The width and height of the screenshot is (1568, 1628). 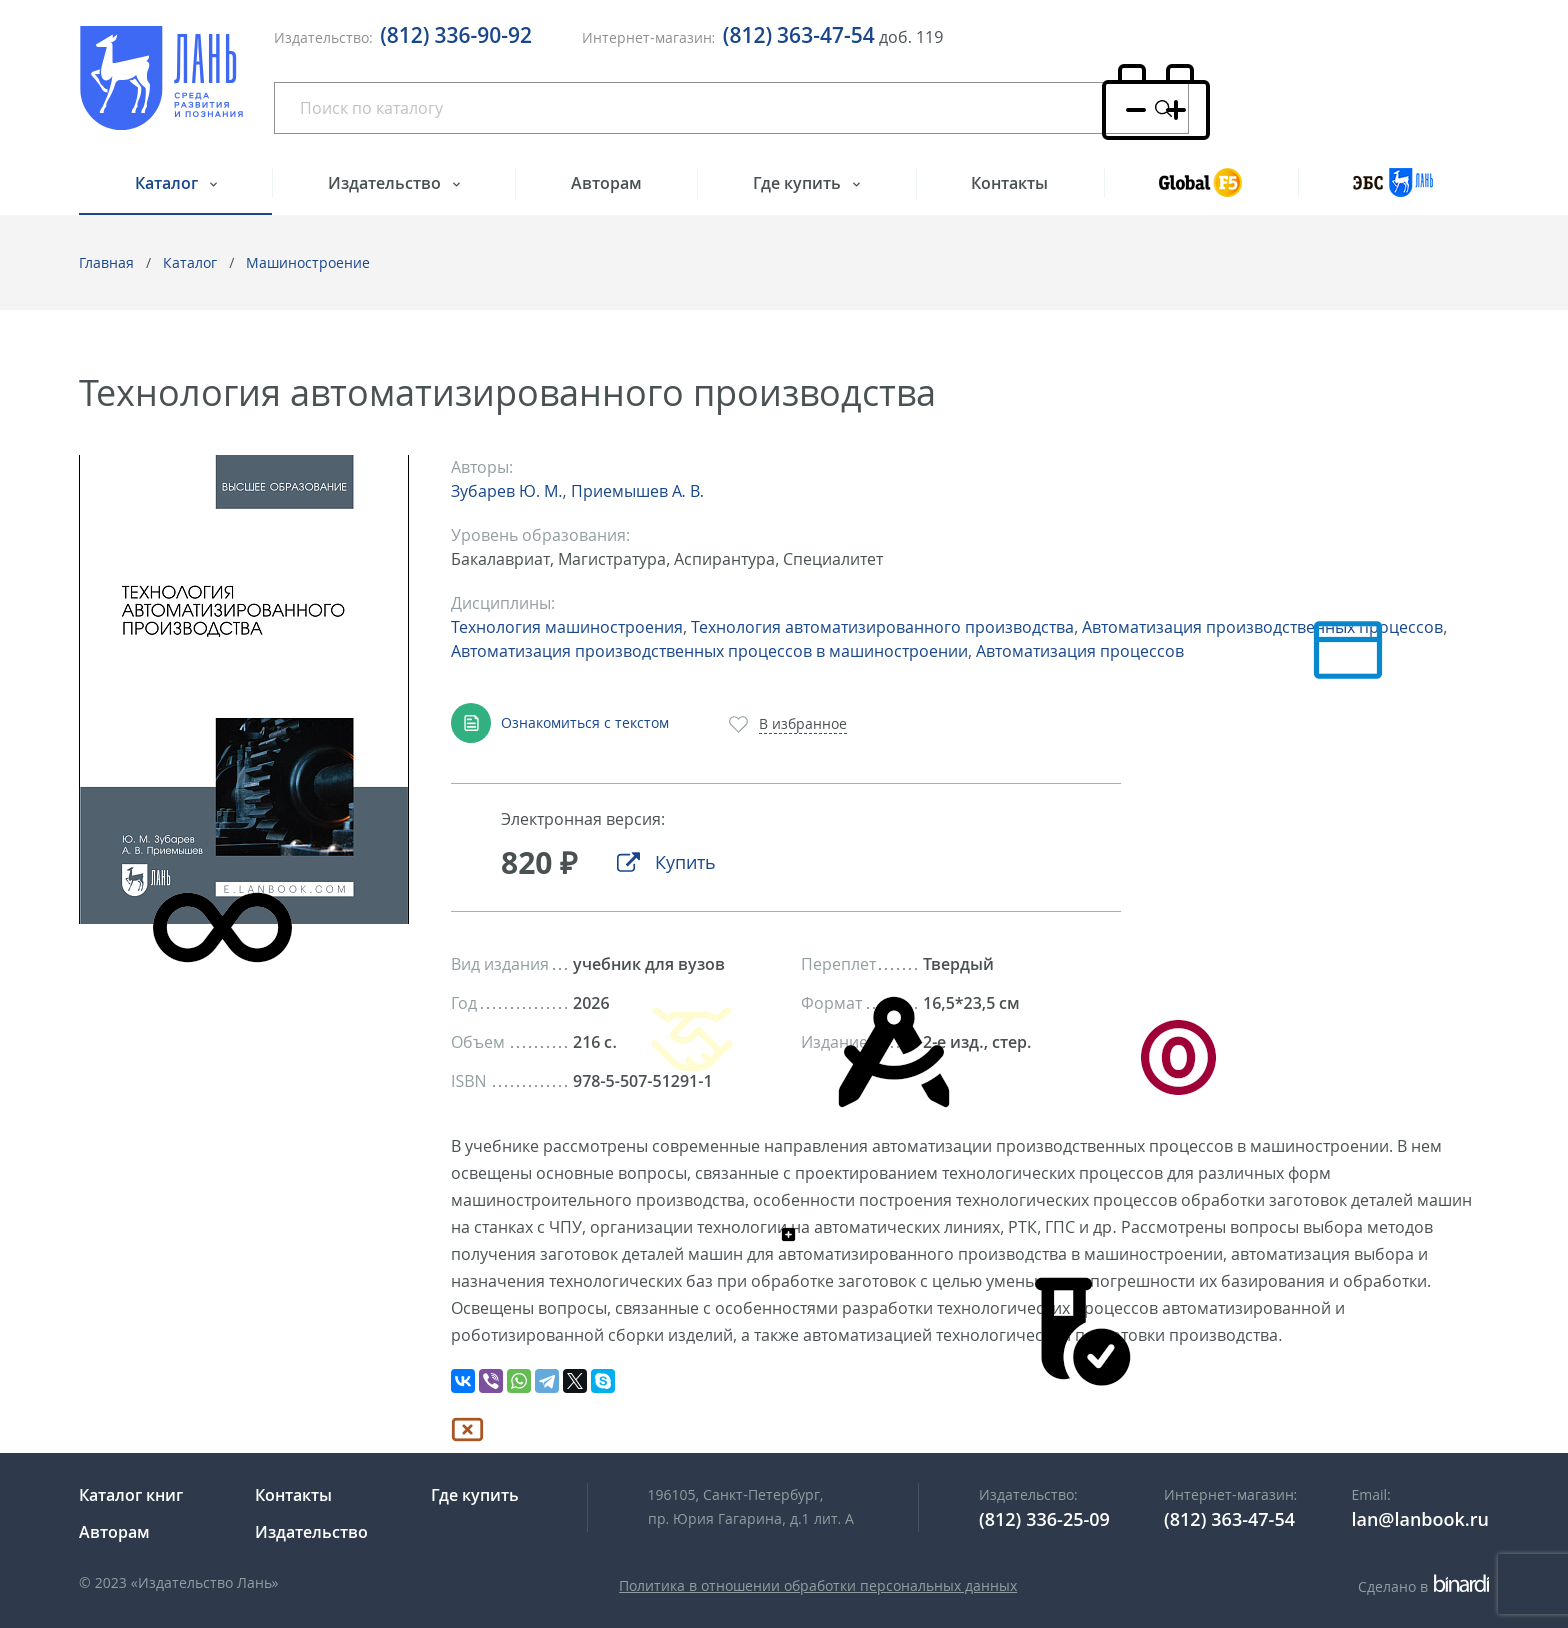 What do you see at coordinates (692, 1038) in the screenshot?
I see `initiate a partnership or collaboration` at bounding box center [692, 1038].